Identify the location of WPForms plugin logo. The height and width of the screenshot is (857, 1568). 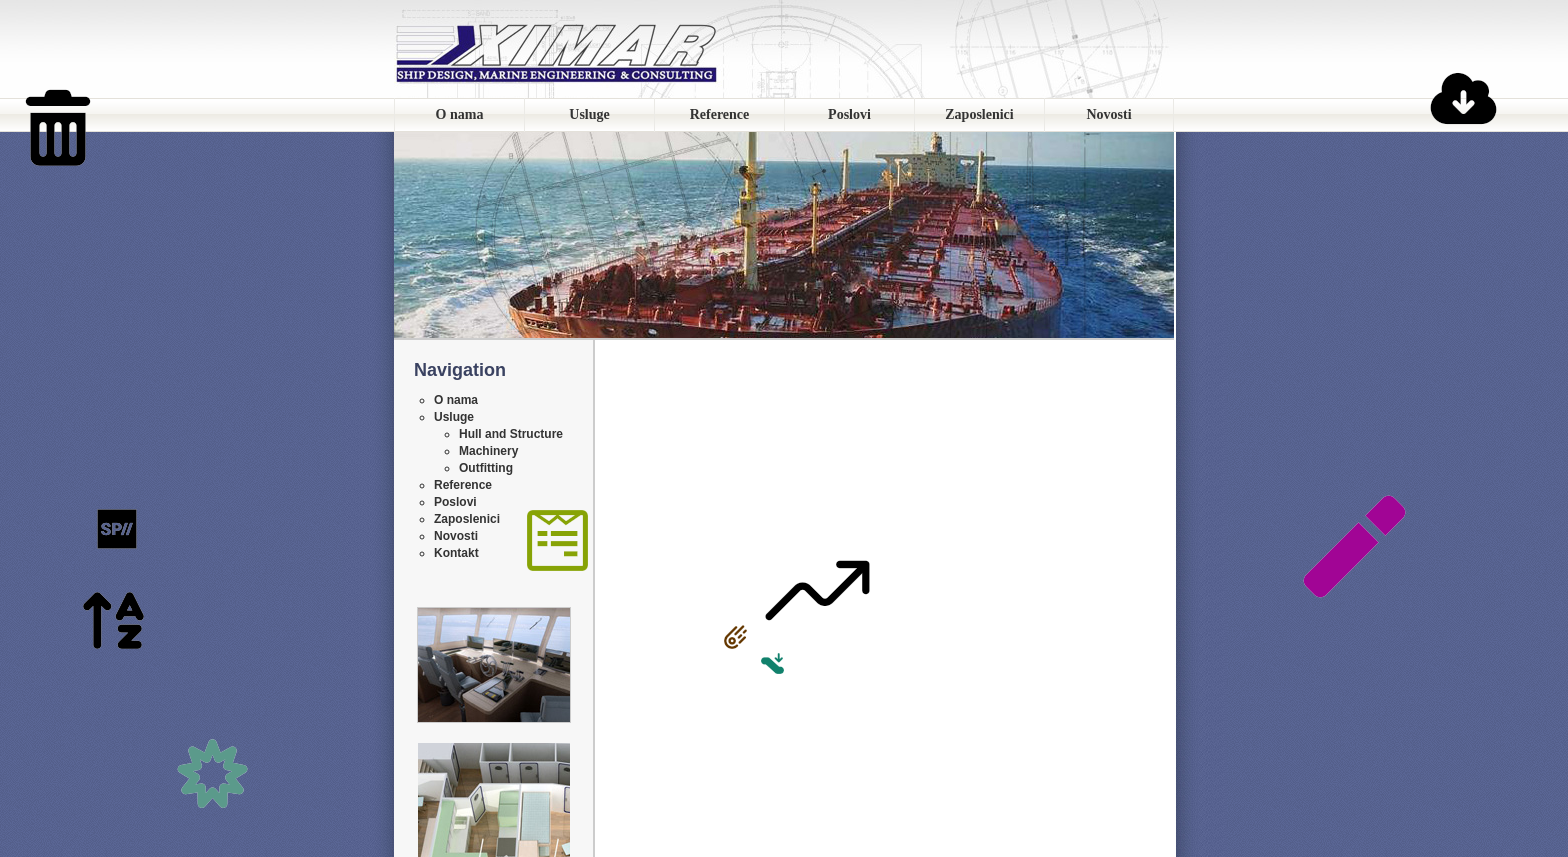
(557, 540).